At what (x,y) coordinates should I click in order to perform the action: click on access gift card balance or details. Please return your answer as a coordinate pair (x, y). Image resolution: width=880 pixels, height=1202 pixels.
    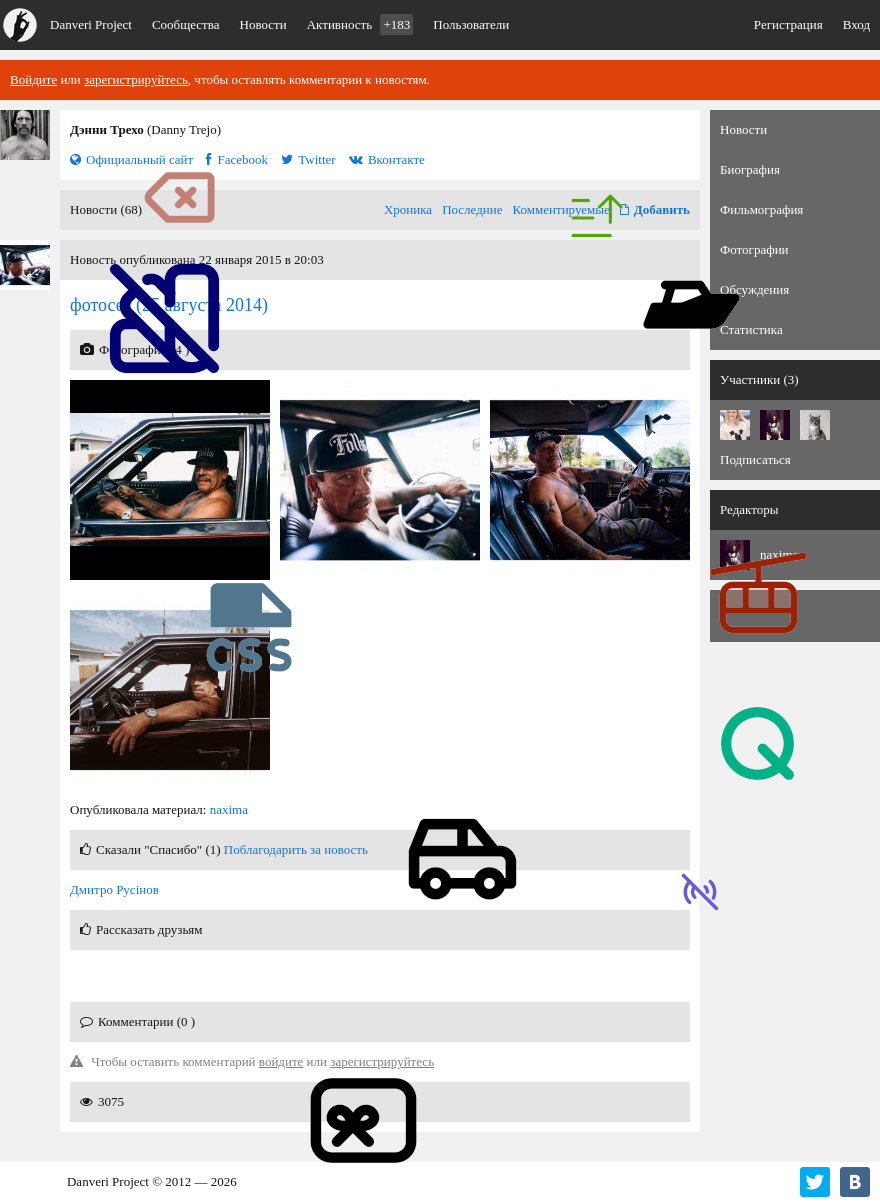
    Looking at the image, I should click on (363, 1120).